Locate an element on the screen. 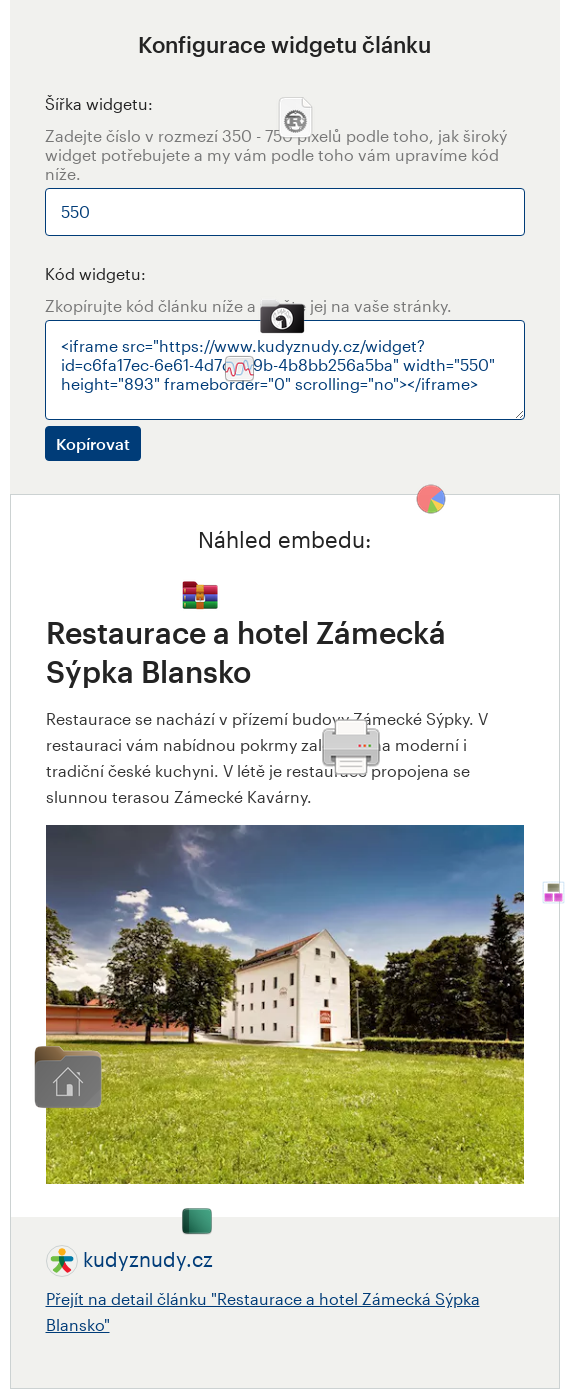  select all items in the current view is located at coordinates (553, 892).